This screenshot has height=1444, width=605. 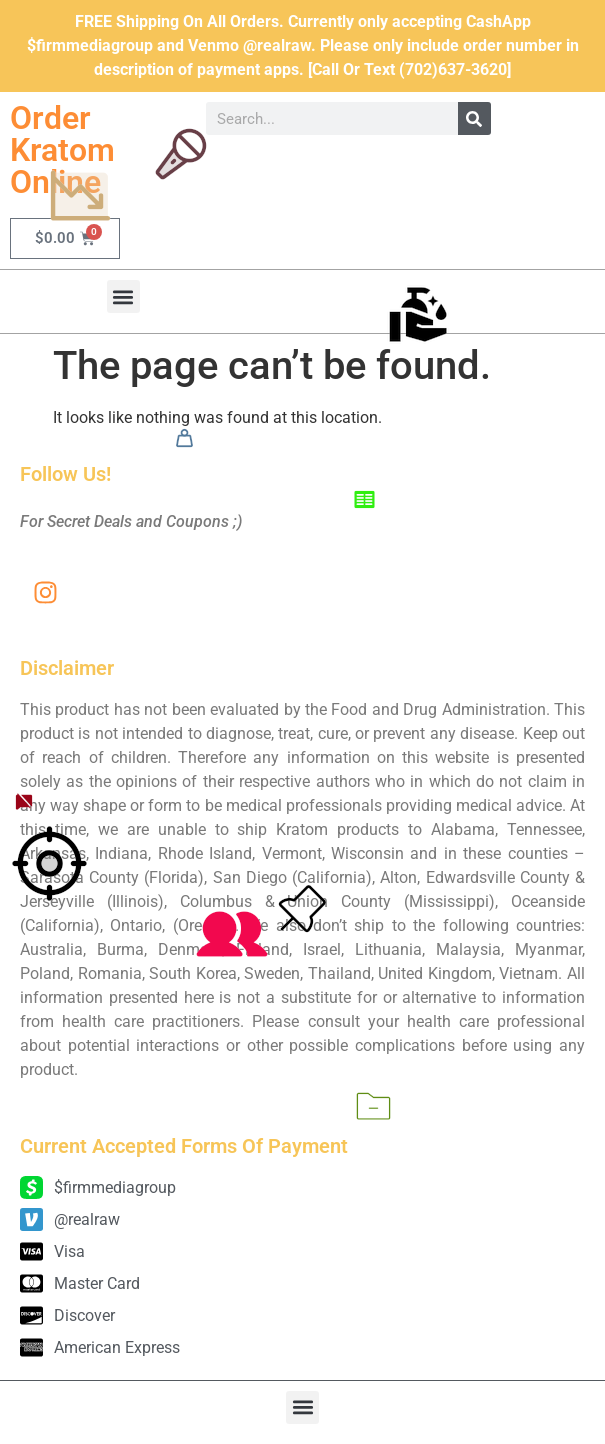 What do you see at coordinates (373, 1105) in the screenshot?
I see `remove a folder` at bounding box center [373, 1105].